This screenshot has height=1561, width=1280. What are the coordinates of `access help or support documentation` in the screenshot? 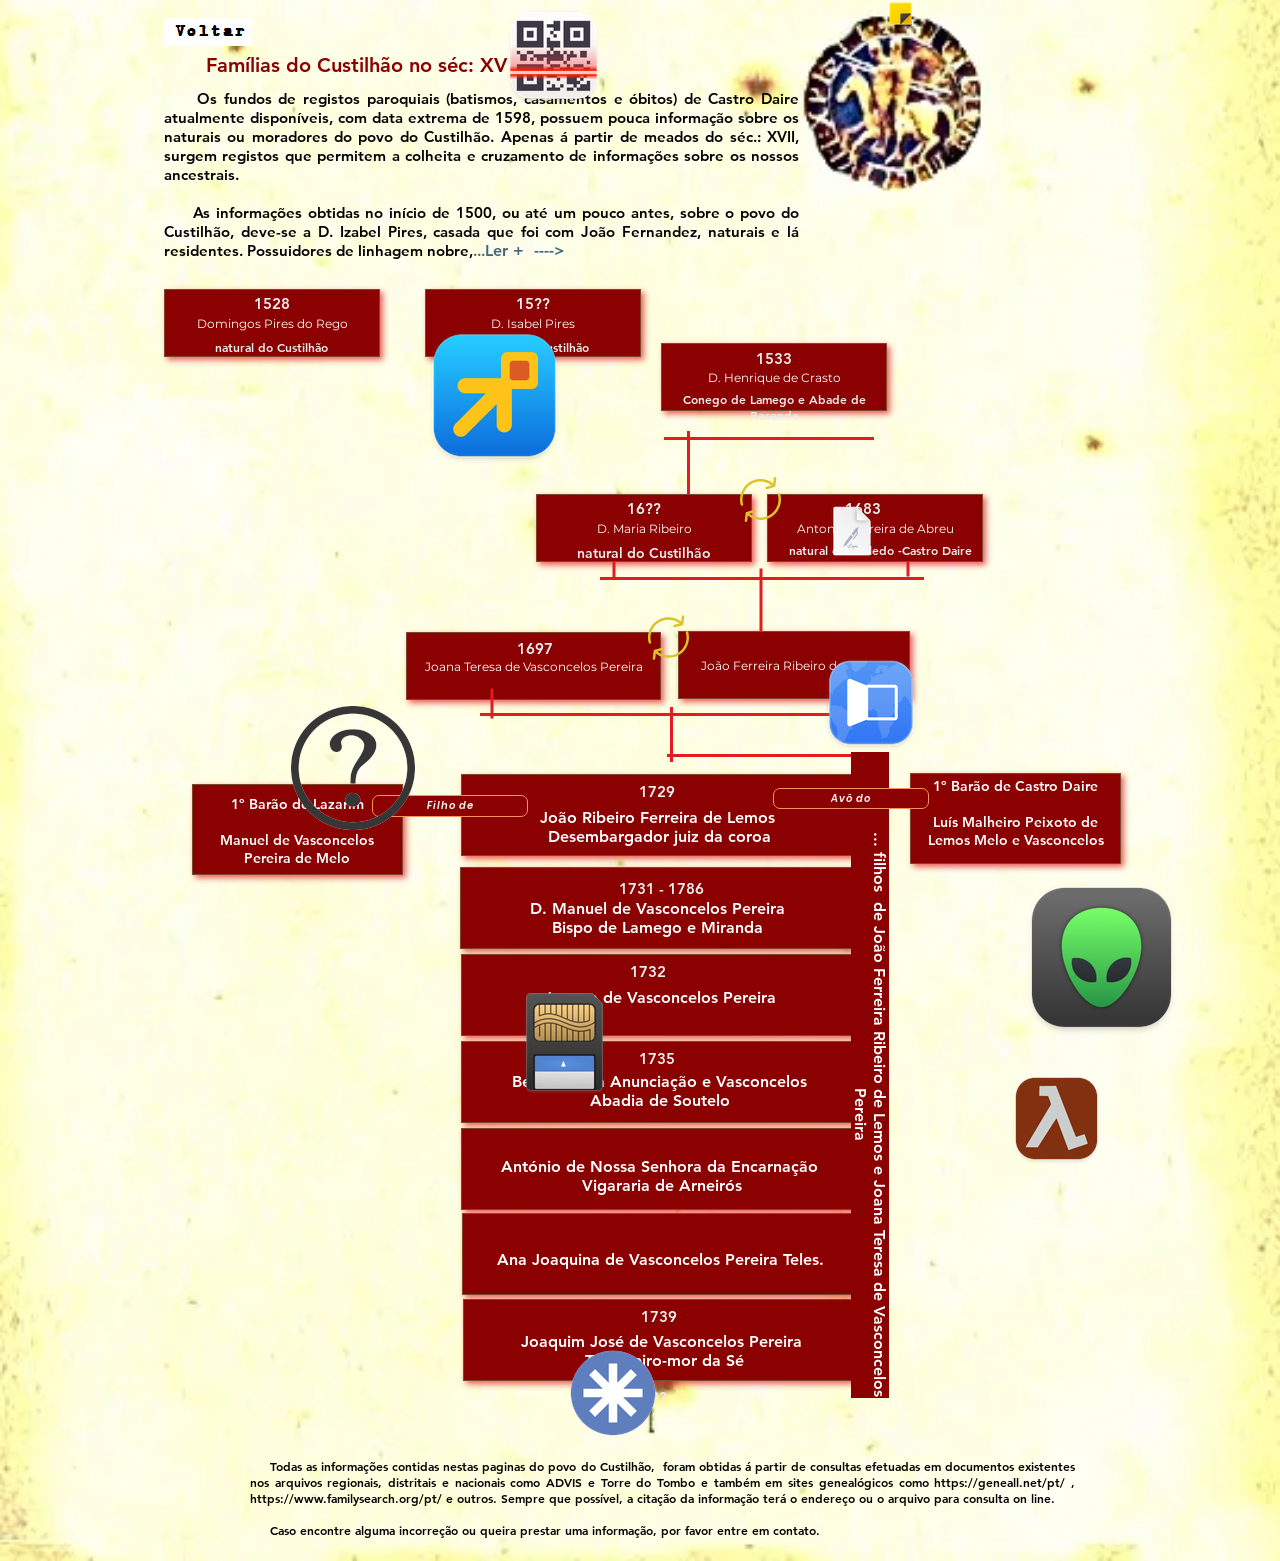 It's located at (353, 768).